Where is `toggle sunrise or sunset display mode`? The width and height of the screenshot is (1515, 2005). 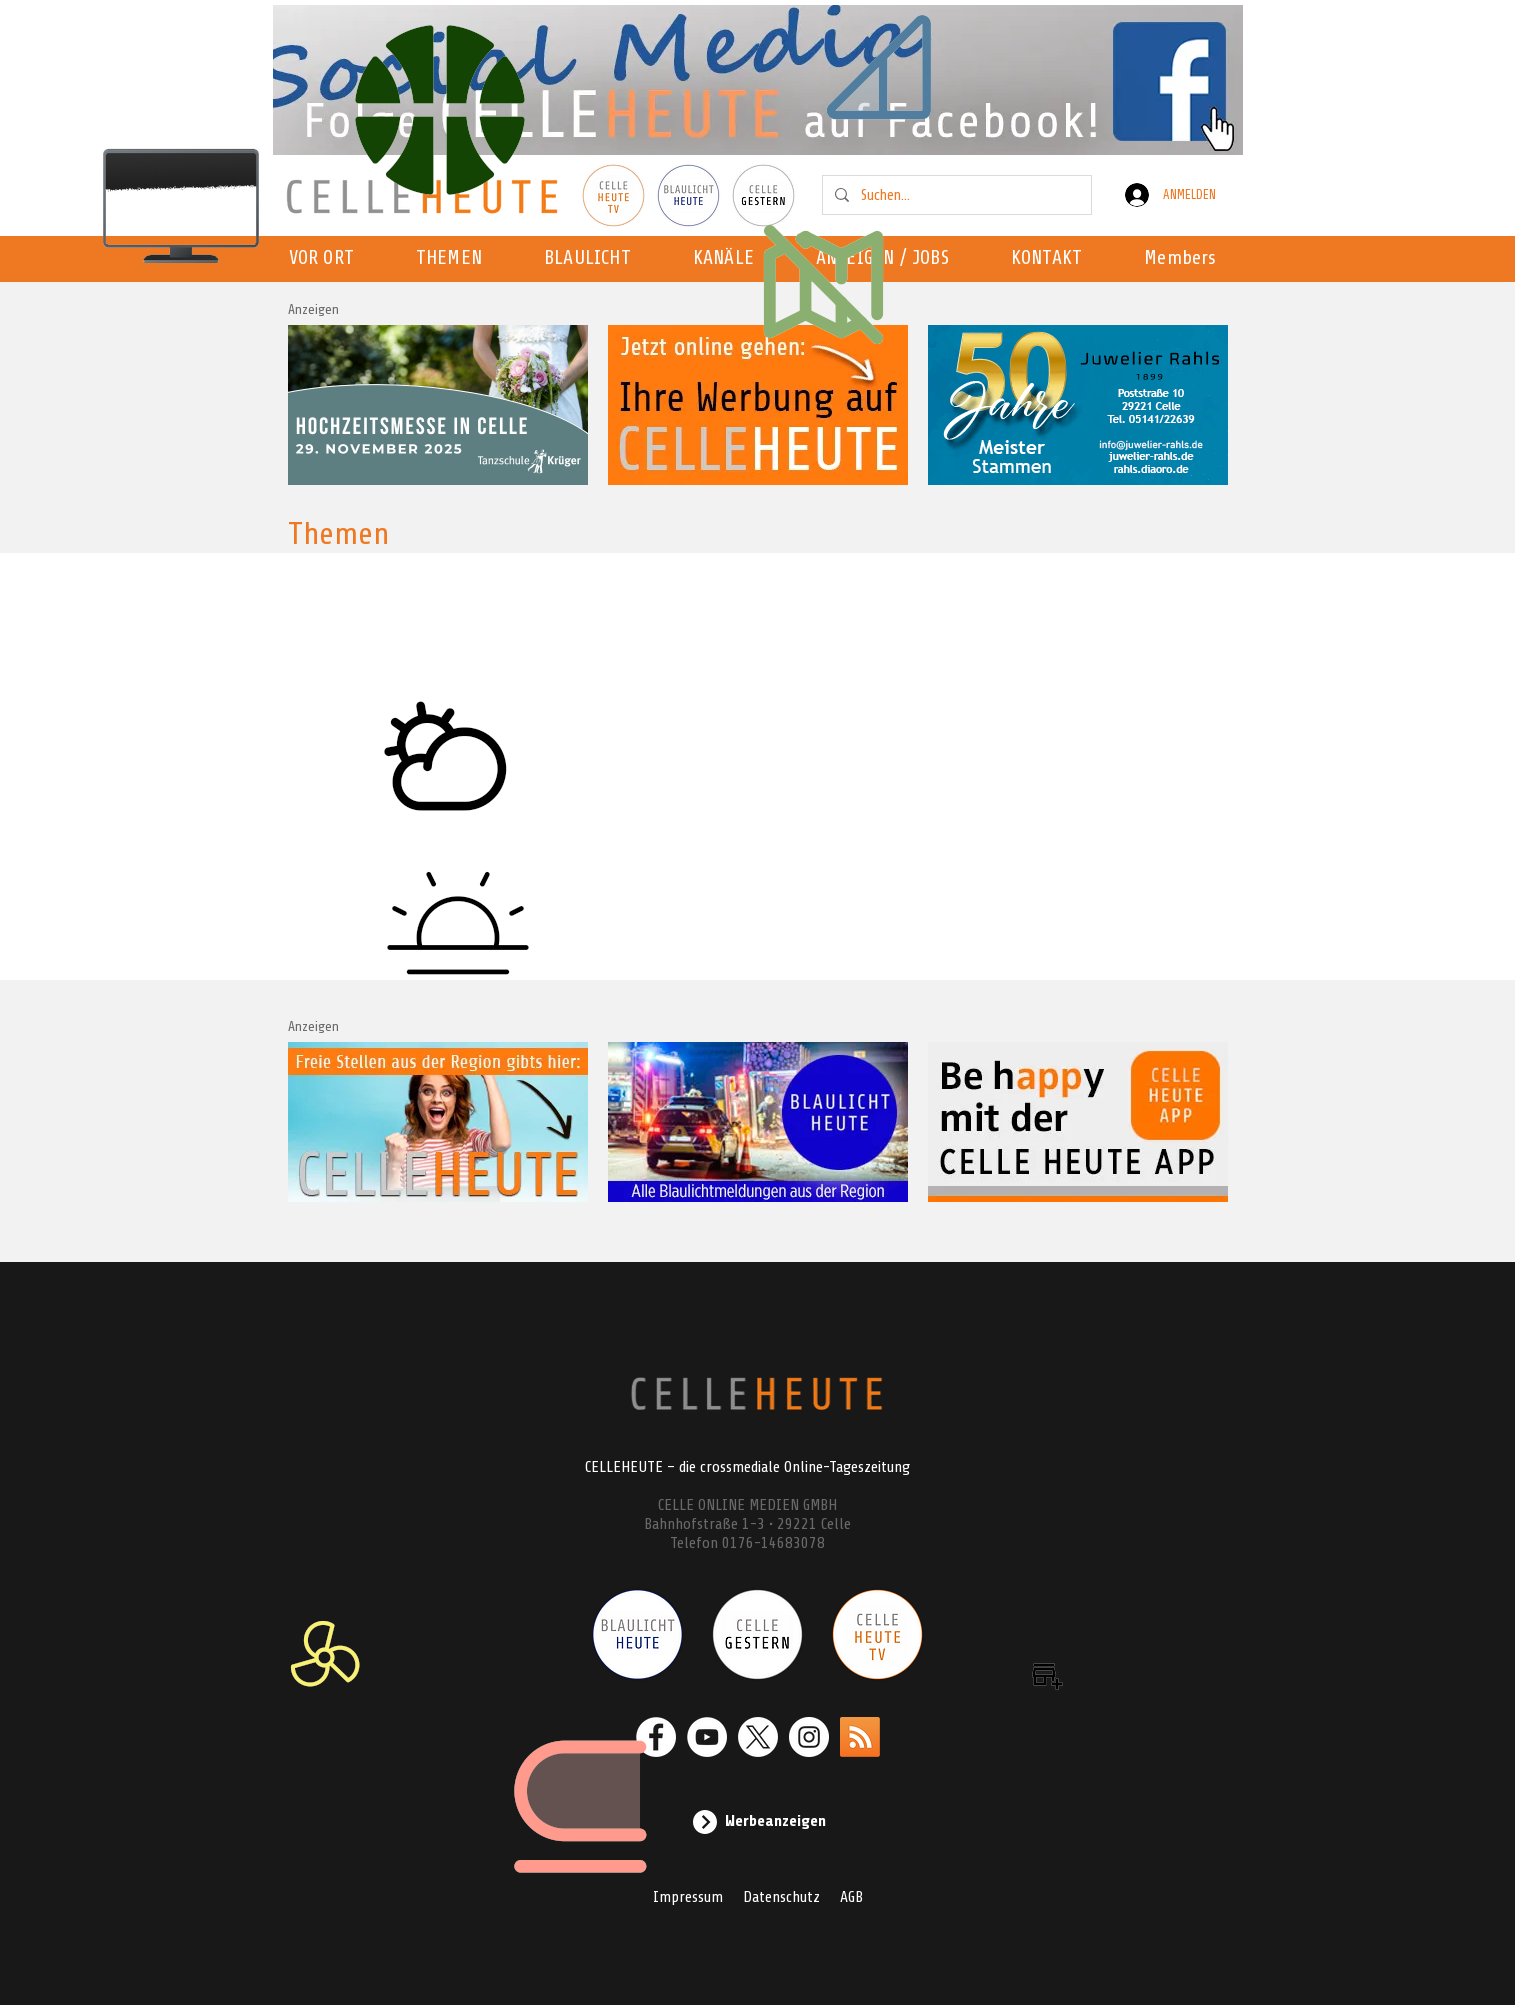 toggle sunrise or sunset display mode is located at coordinates (458, 928).